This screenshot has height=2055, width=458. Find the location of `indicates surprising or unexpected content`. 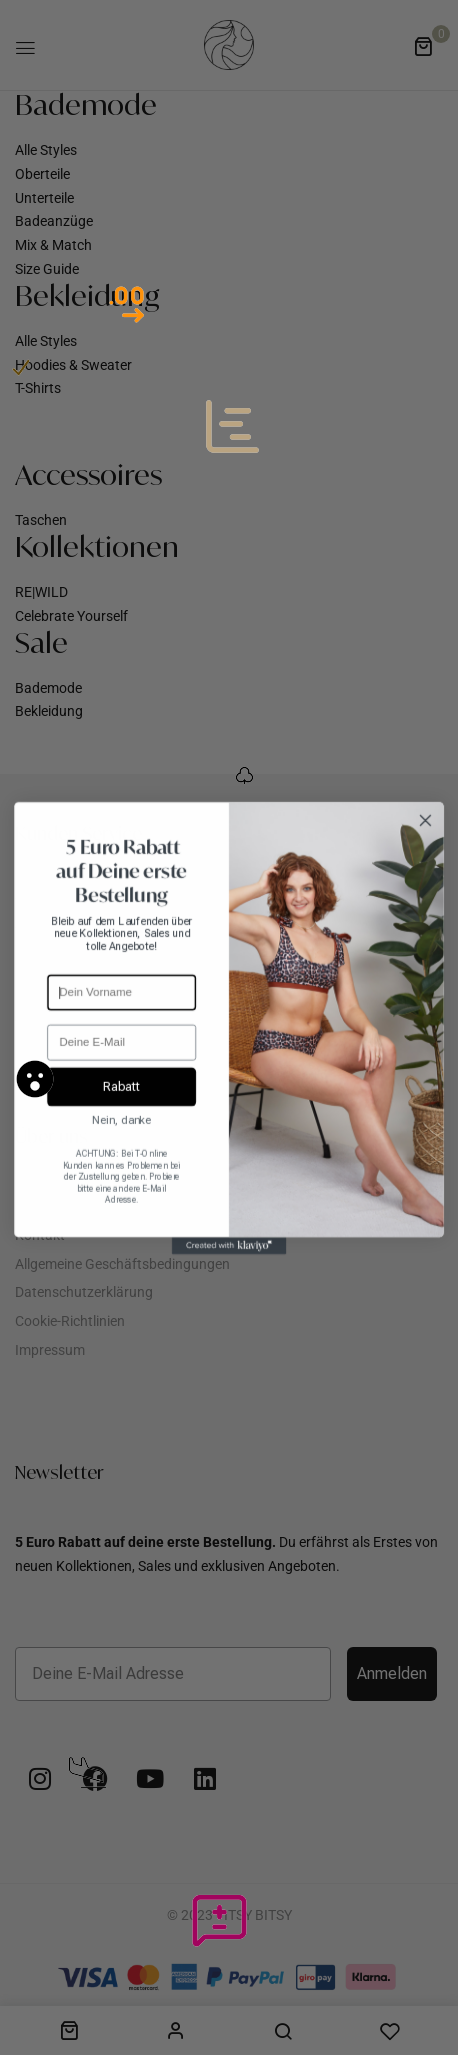

indicates surprising or unexpected content is located at coordinates (35, 1079).